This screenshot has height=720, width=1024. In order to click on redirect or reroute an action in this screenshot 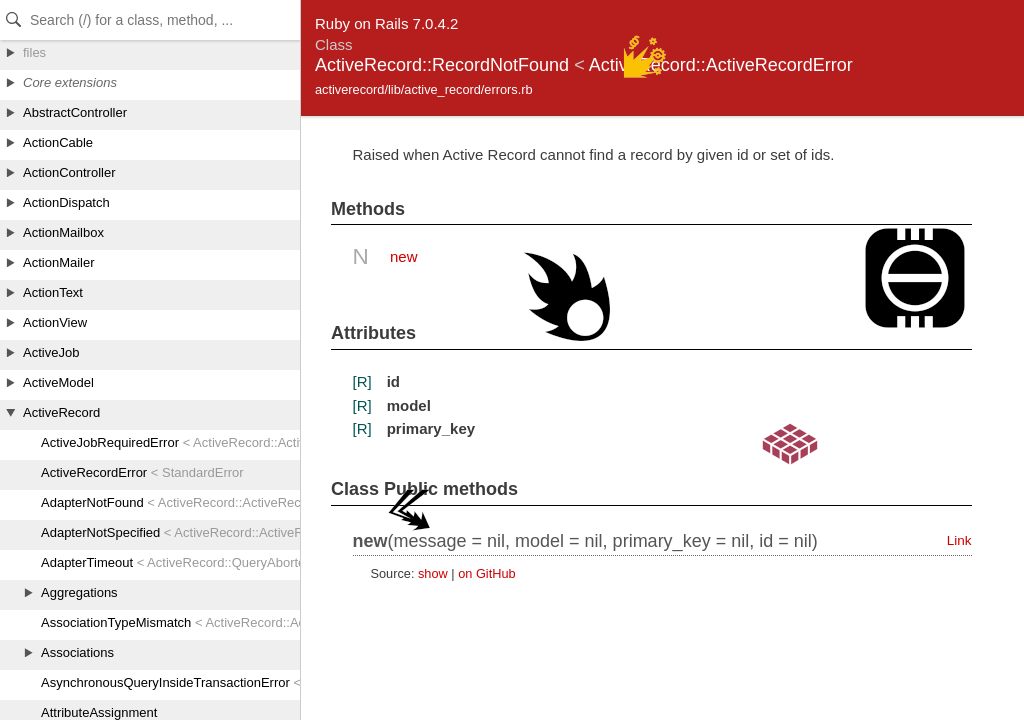, I will do `click(409, 510)`.